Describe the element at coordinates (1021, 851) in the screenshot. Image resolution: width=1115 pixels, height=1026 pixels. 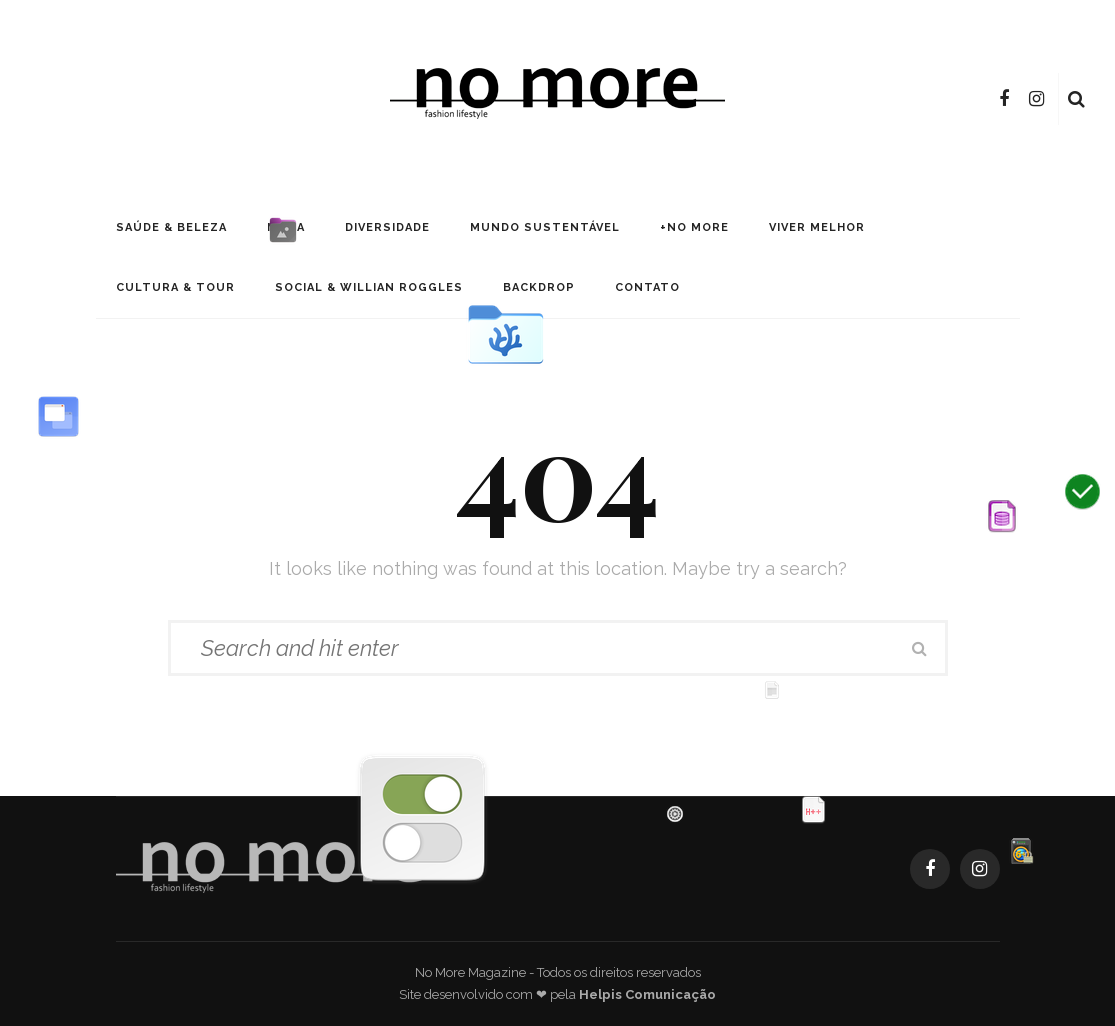
I see `locked RAID 6+ storage array` at that location.